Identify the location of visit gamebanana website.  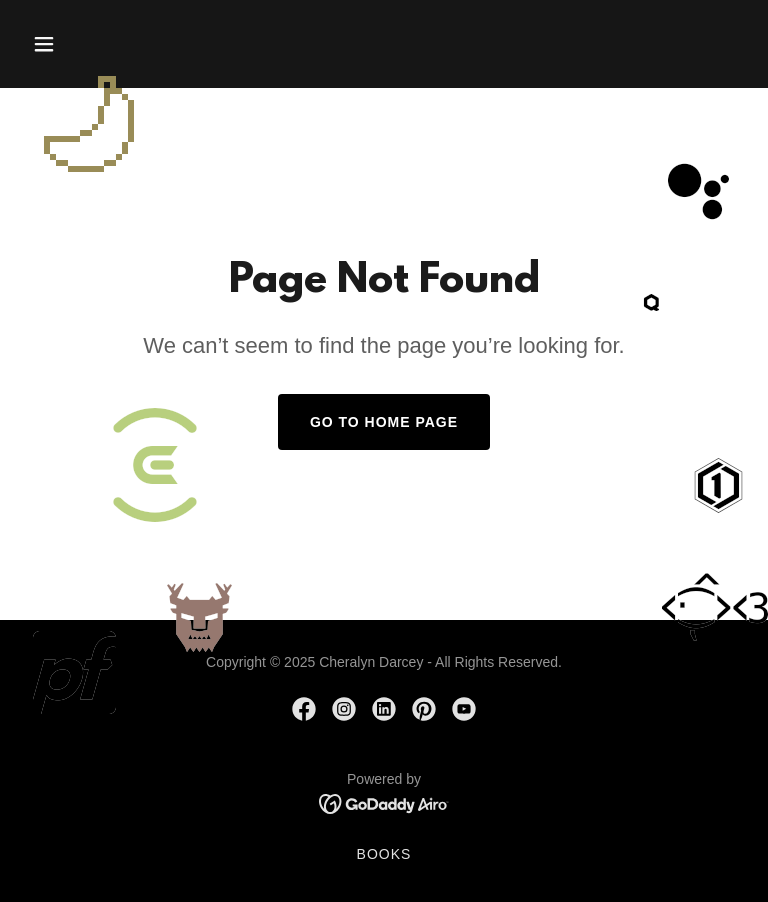
(89, 124).